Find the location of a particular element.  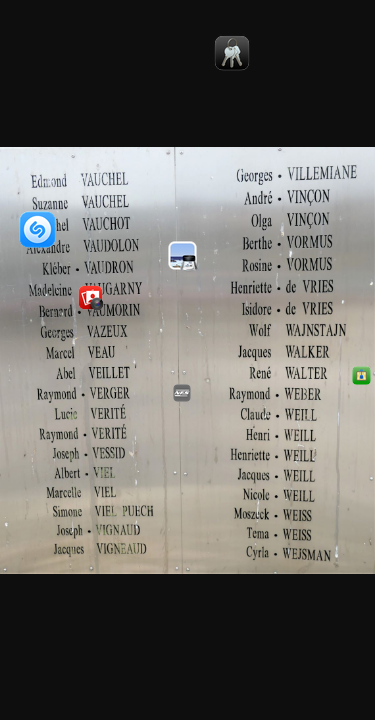

launch need for speed underground 2 game is located at coordinates (182, 393).